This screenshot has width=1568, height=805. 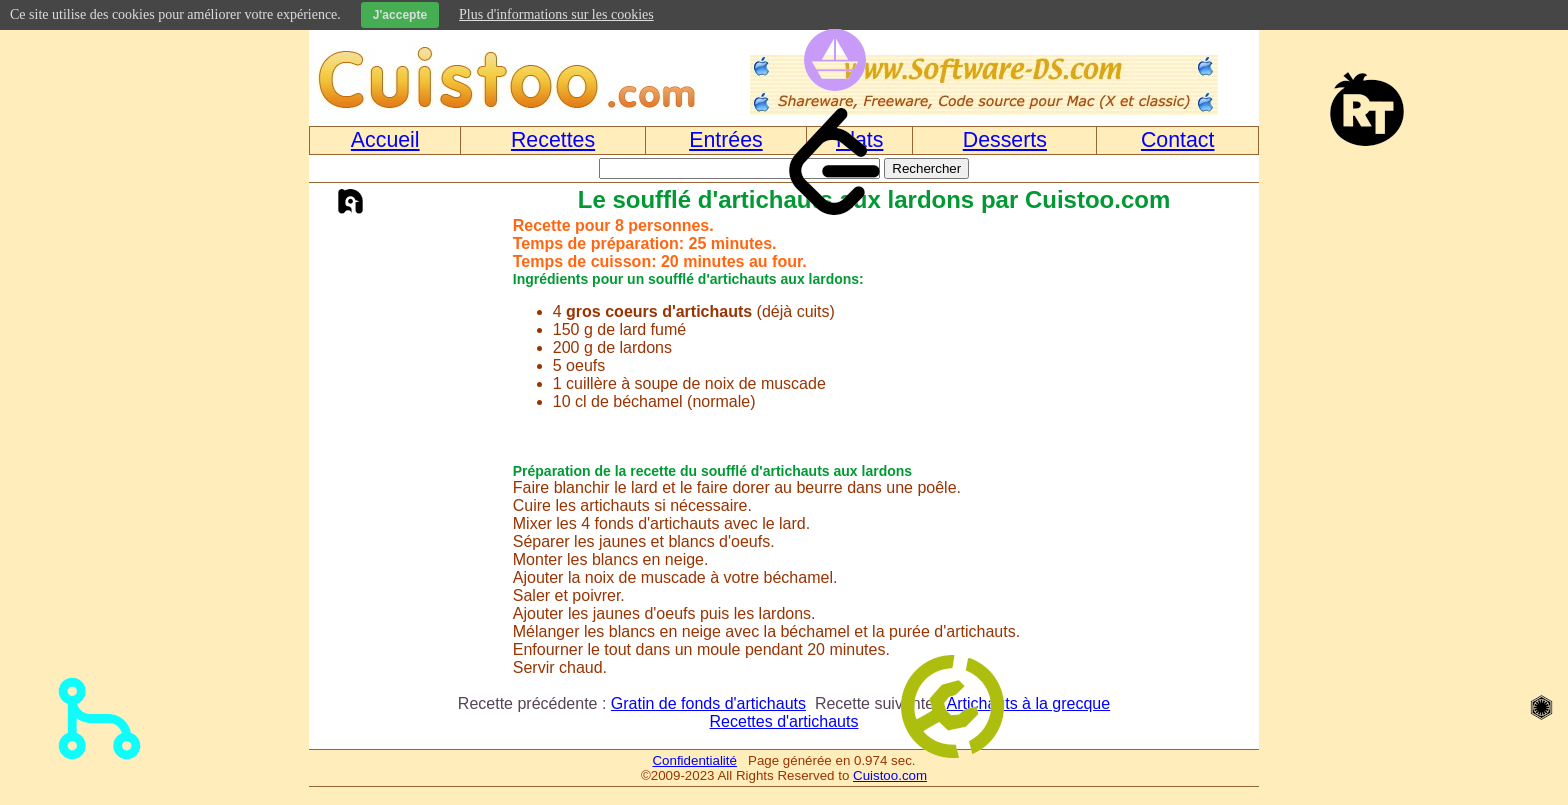 I want to click on merge branches in a git repository, so click(x=99, y=718).